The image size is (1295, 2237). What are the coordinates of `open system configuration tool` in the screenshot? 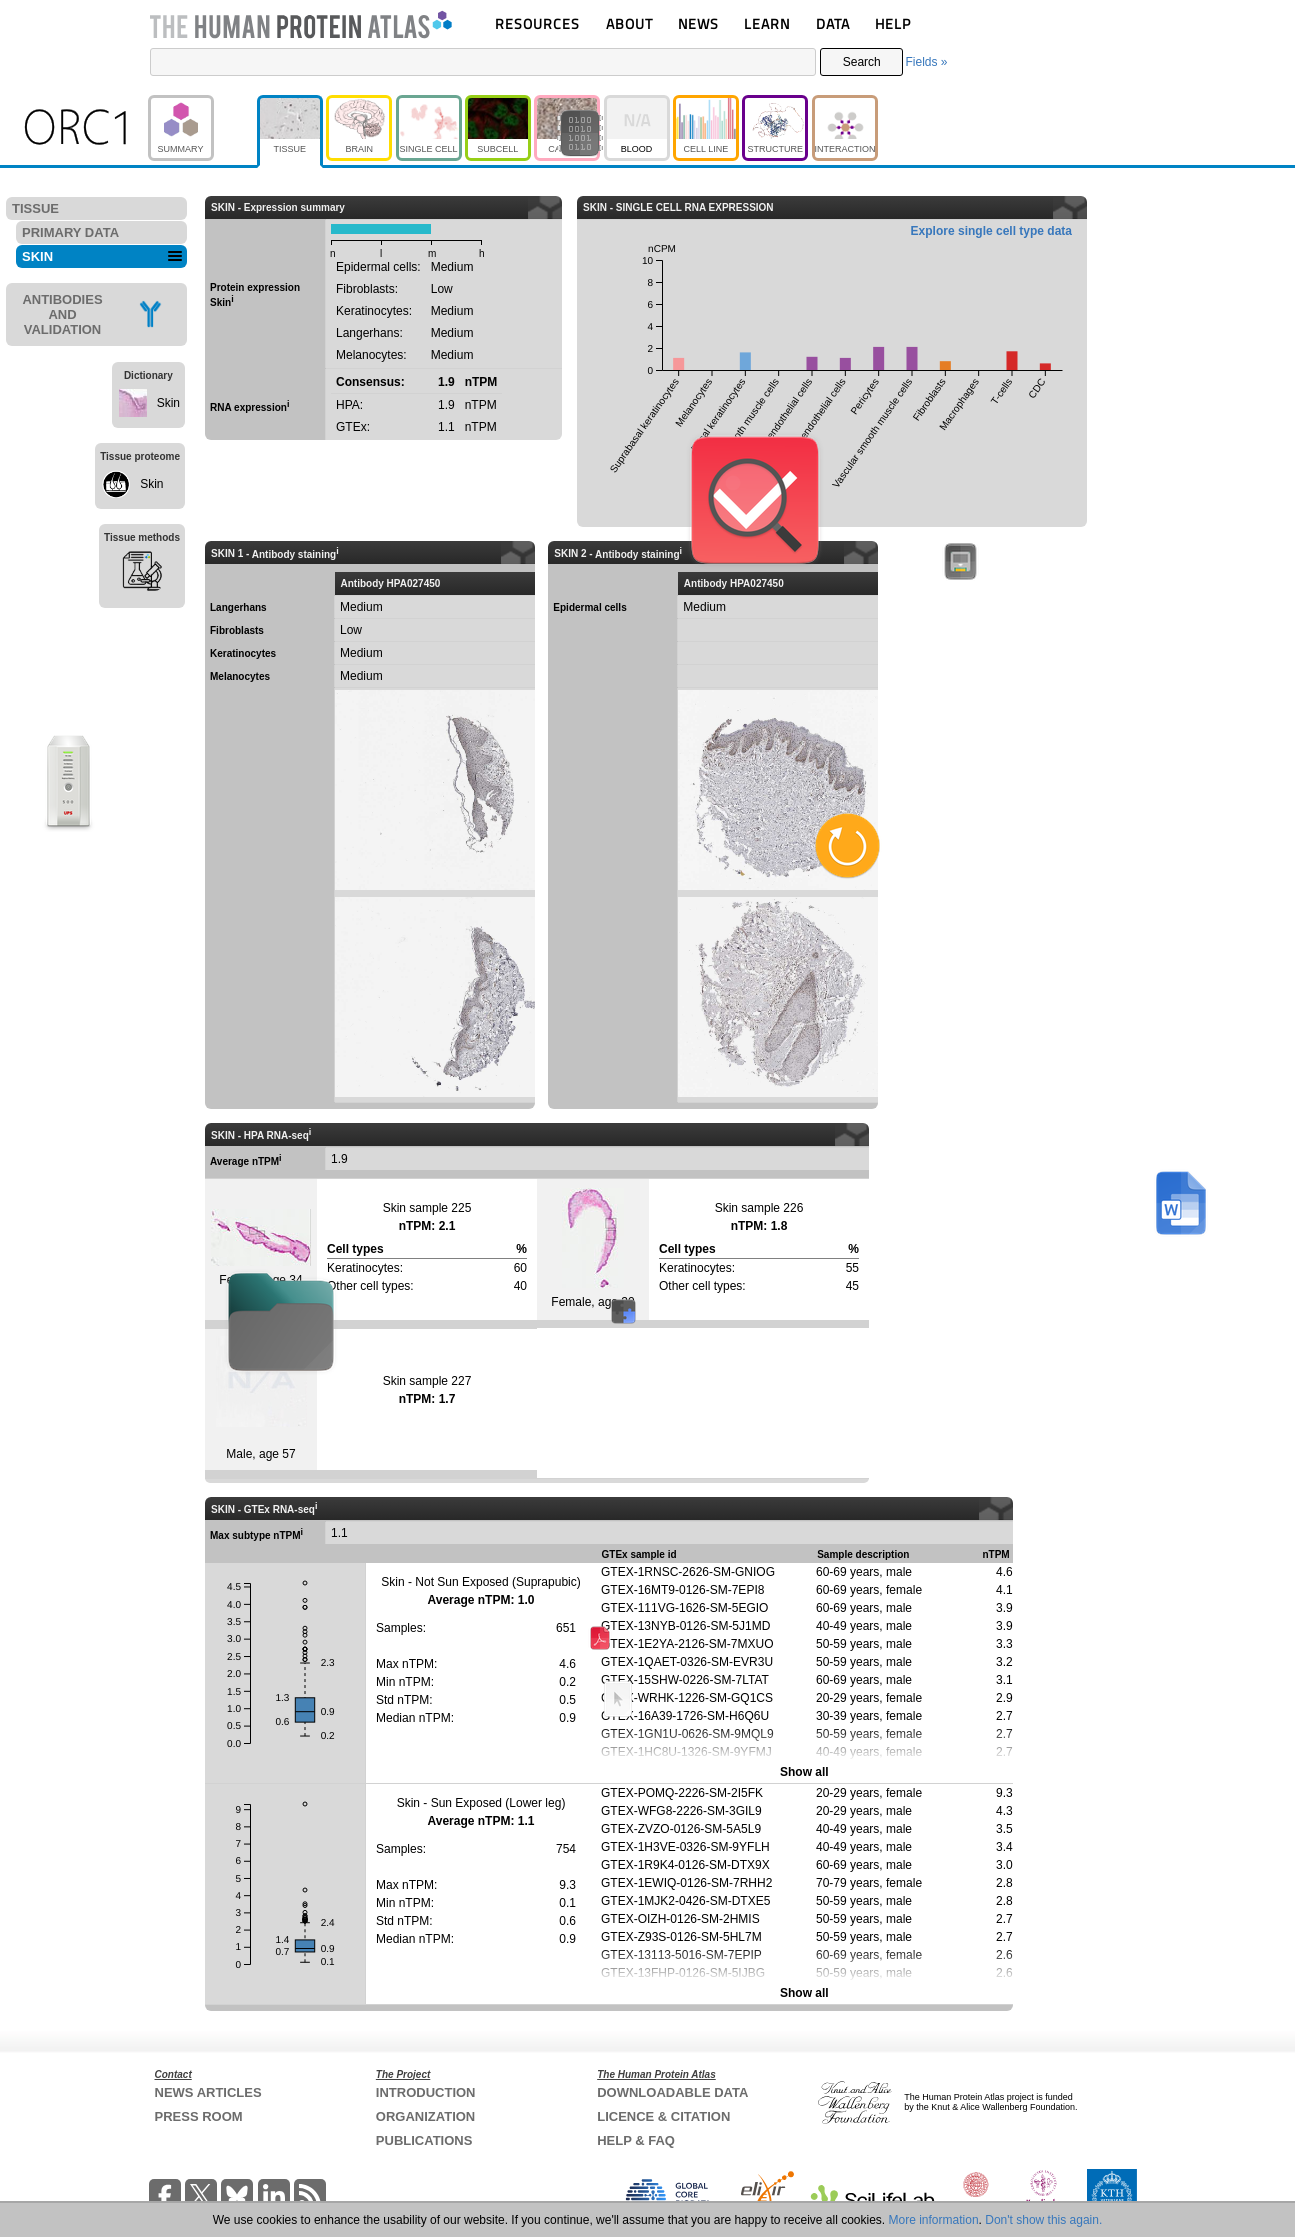 It's located at (755, 500).